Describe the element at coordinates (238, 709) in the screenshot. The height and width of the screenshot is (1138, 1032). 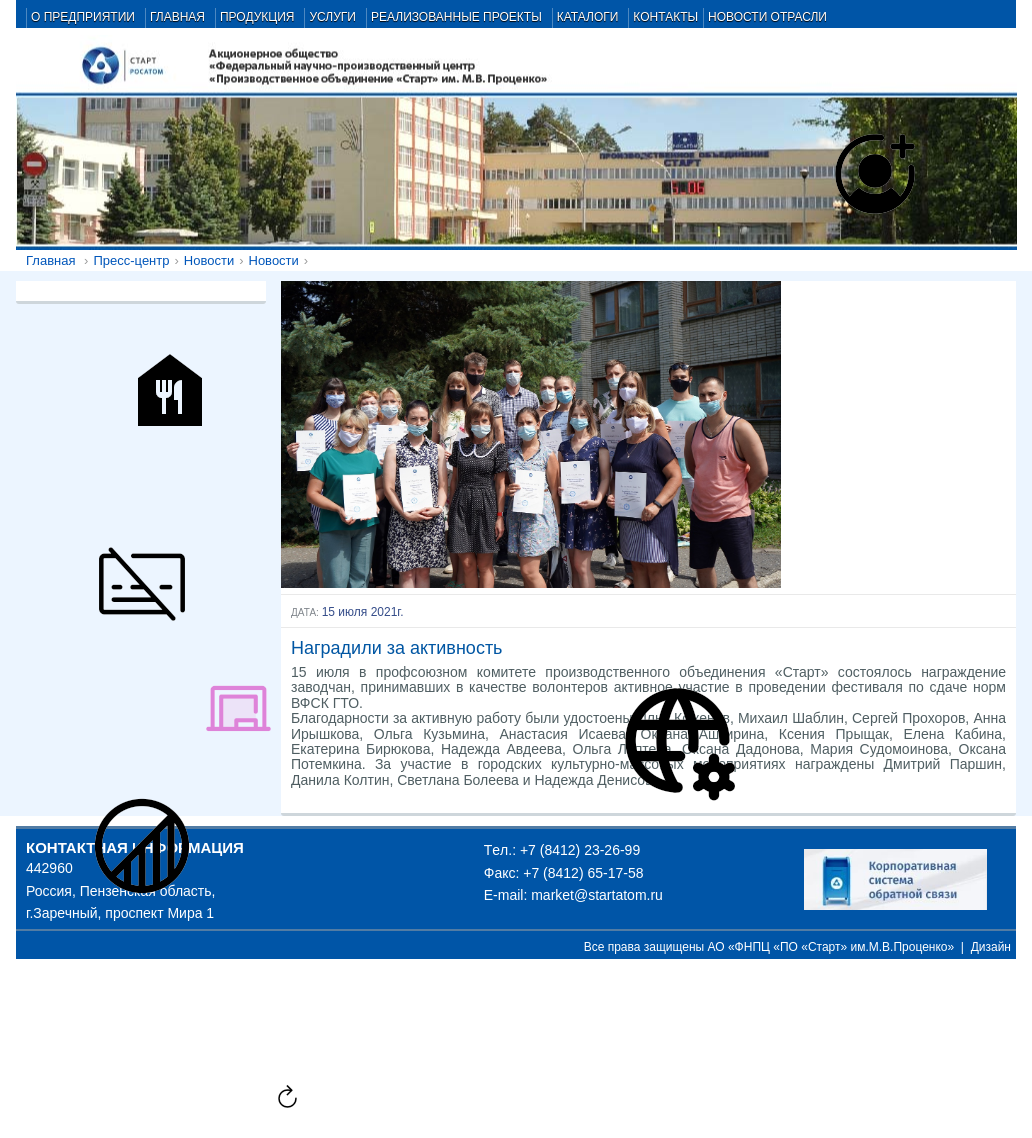
I see `open presentation or teaching mode` at that location.